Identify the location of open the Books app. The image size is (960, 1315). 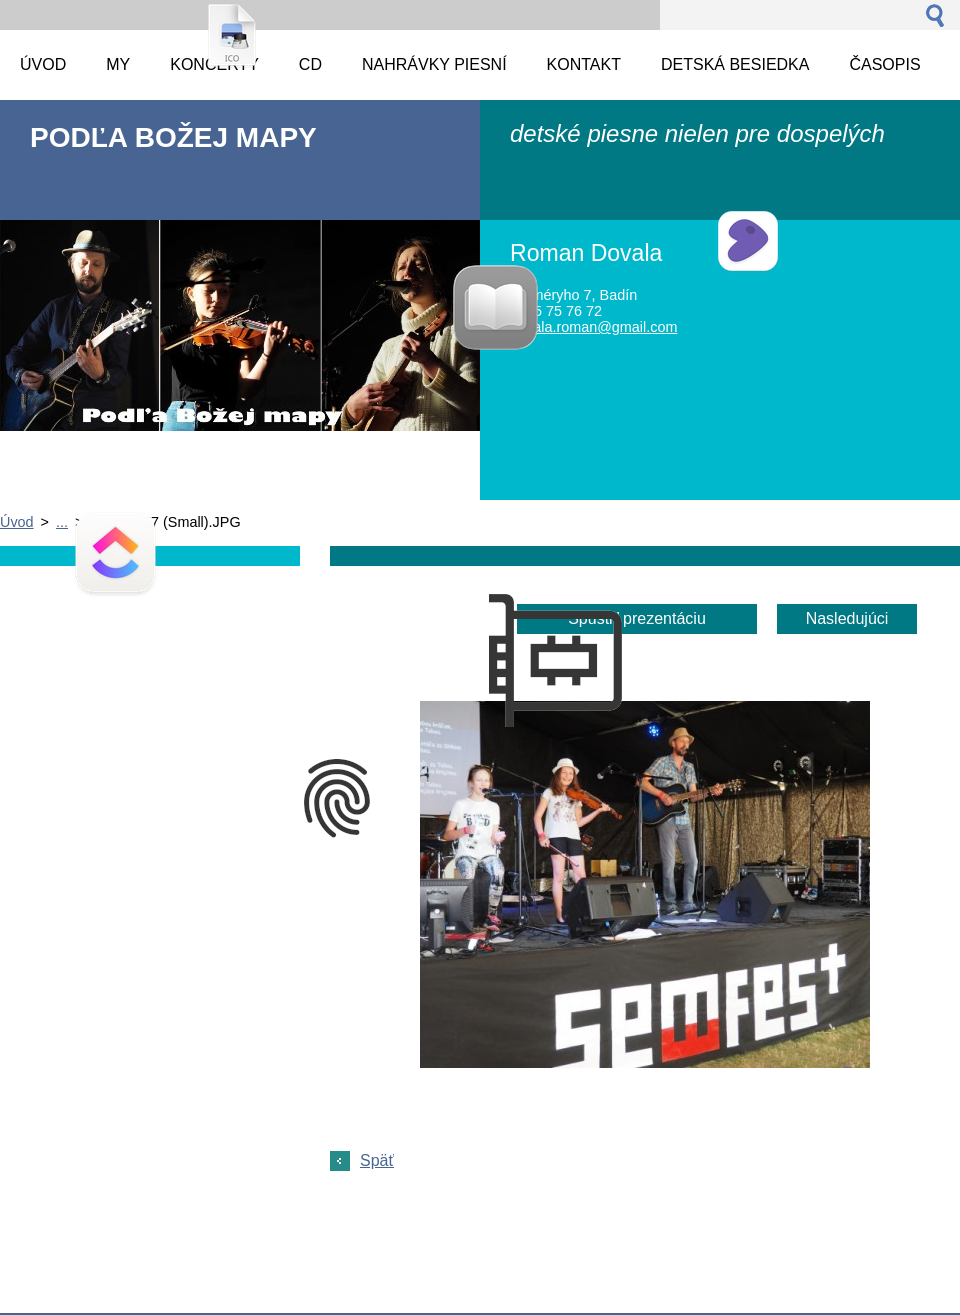
(495, 307).